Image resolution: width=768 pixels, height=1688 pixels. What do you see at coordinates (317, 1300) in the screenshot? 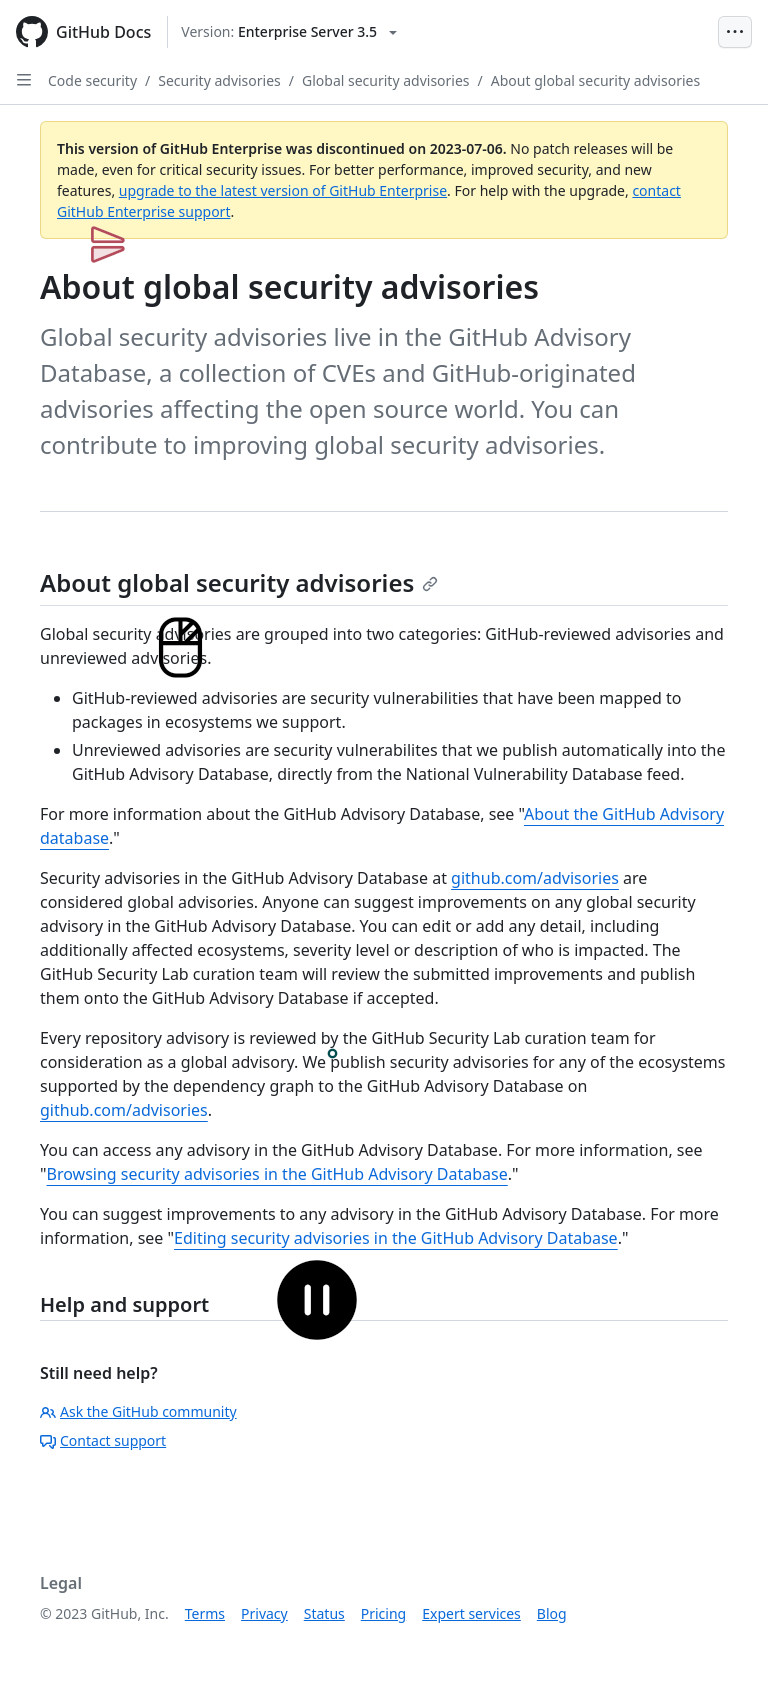
I see `pause media playback` at bounding box center [317, 1300].